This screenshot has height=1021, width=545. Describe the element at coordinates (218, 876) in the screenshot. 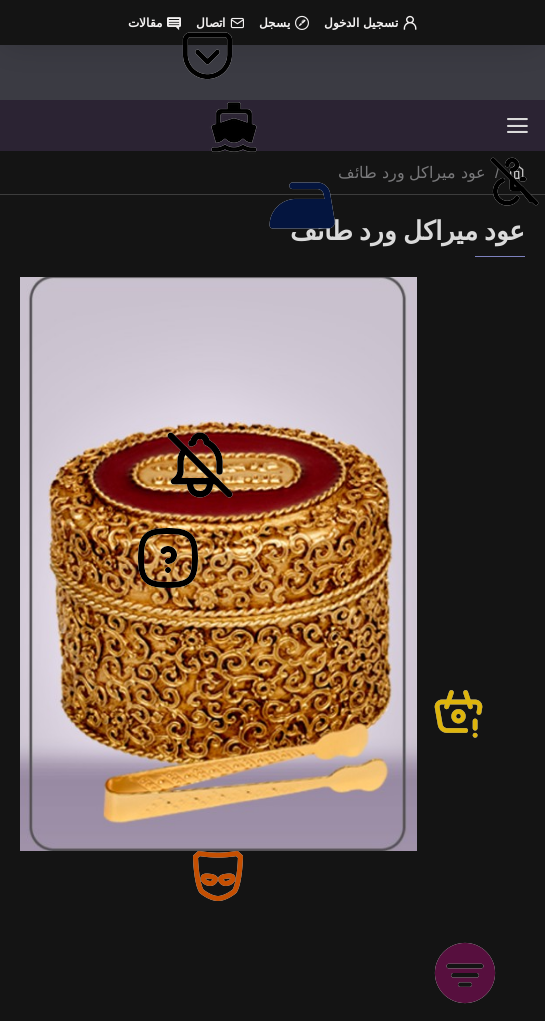

I see `open the Grindr app` at that location.